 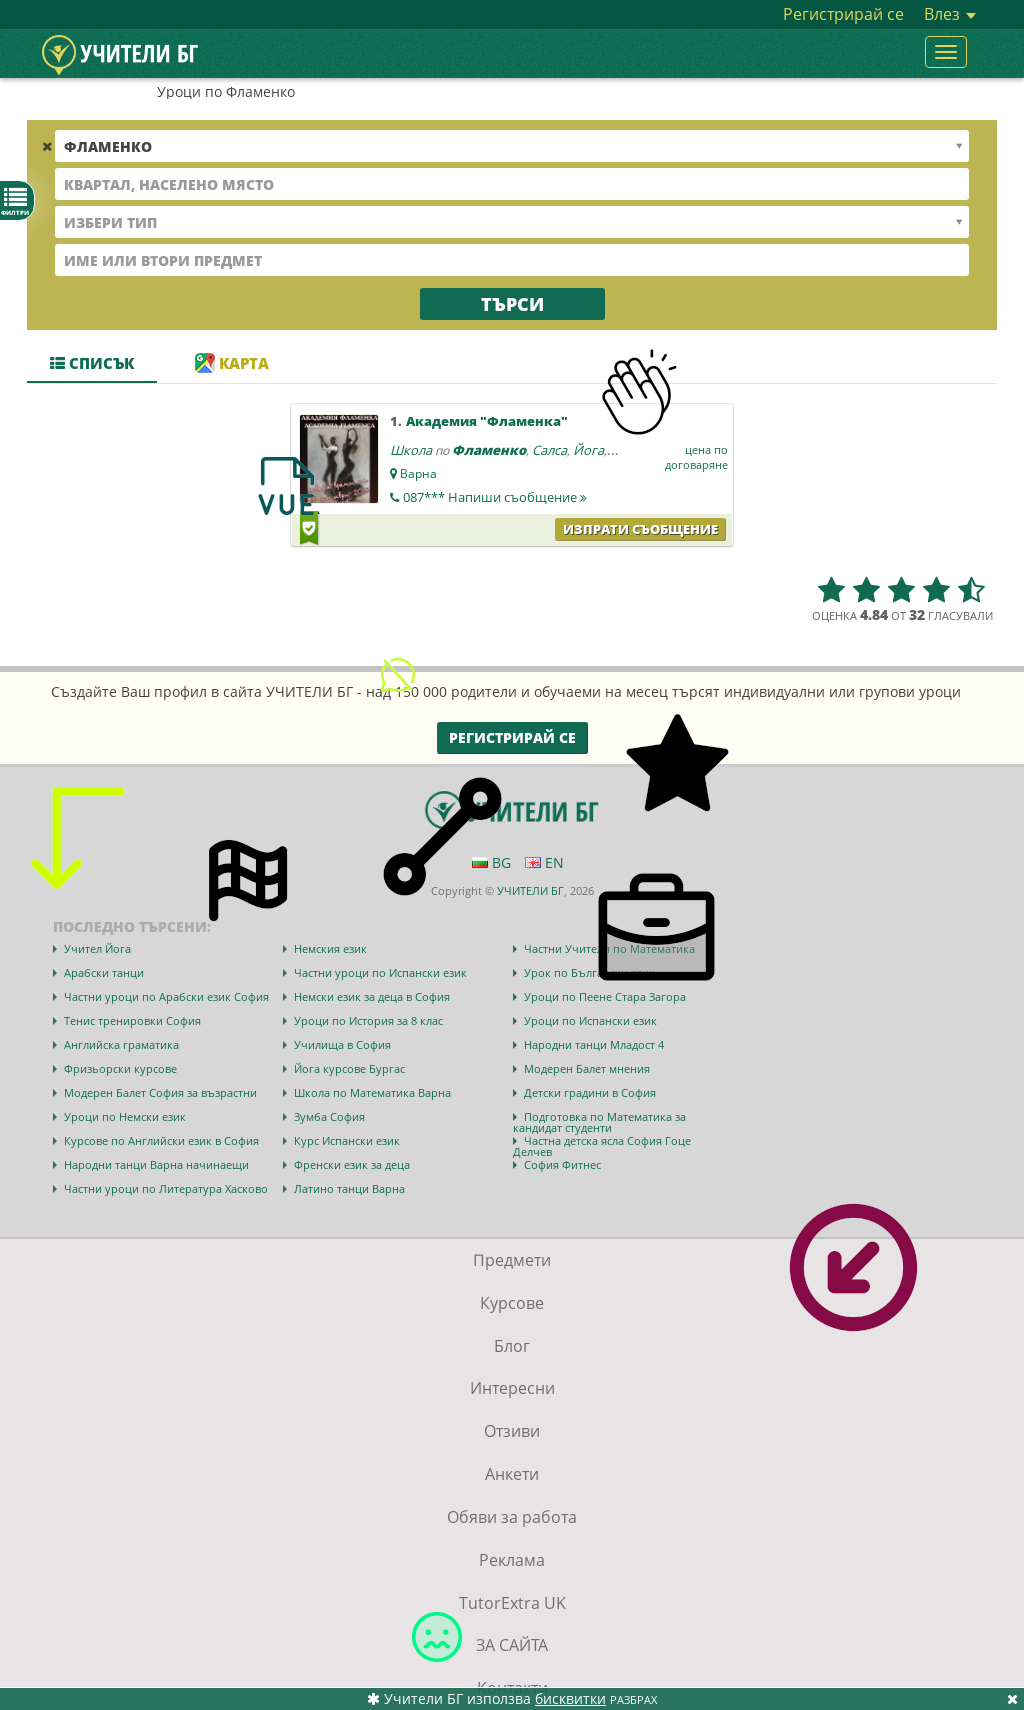 What do you see at coordinates (677, 767) in the screenshot?
I see `indicates a favorited or starred item` at bounding box center [677, 767].